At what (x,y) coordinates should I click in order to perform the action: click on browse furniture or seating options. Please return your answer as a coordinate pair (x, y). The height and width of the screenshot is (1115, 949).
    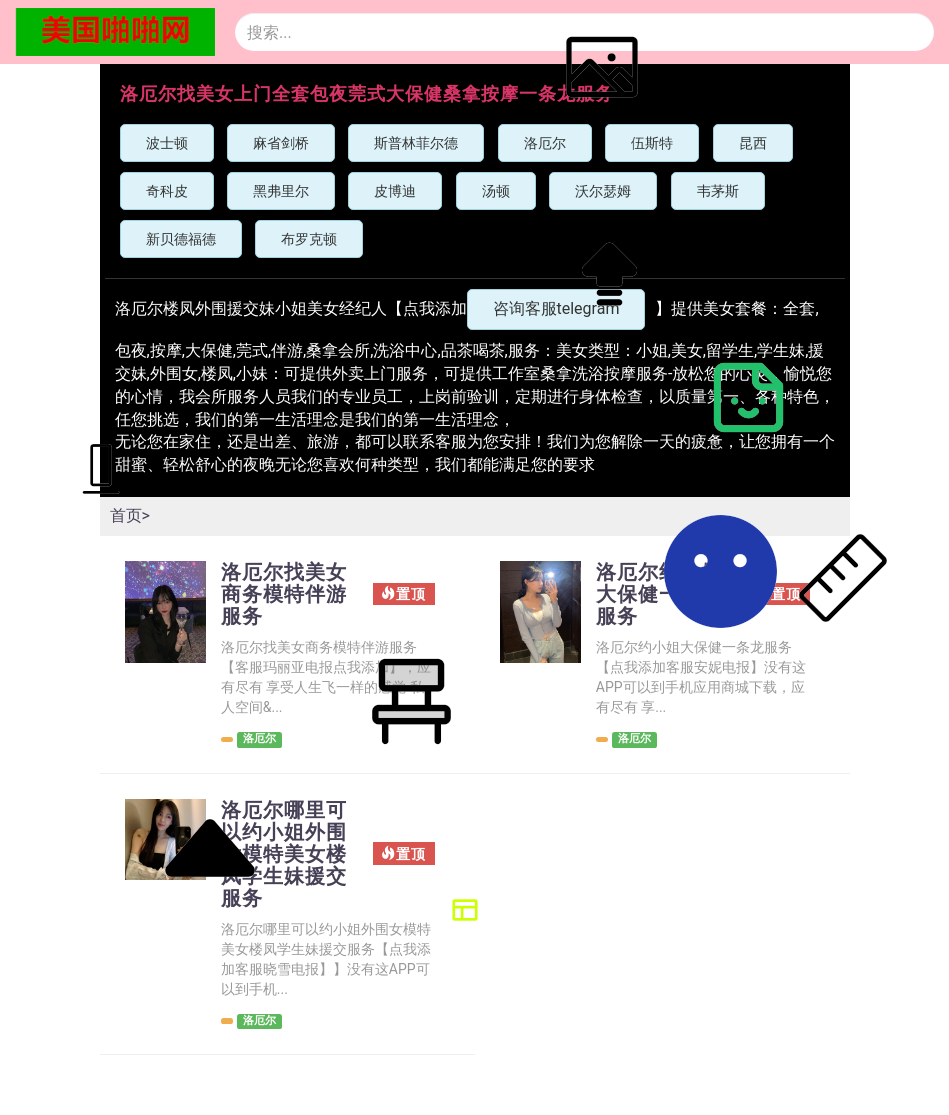
    Looking at the image, I should click on (411, 701).